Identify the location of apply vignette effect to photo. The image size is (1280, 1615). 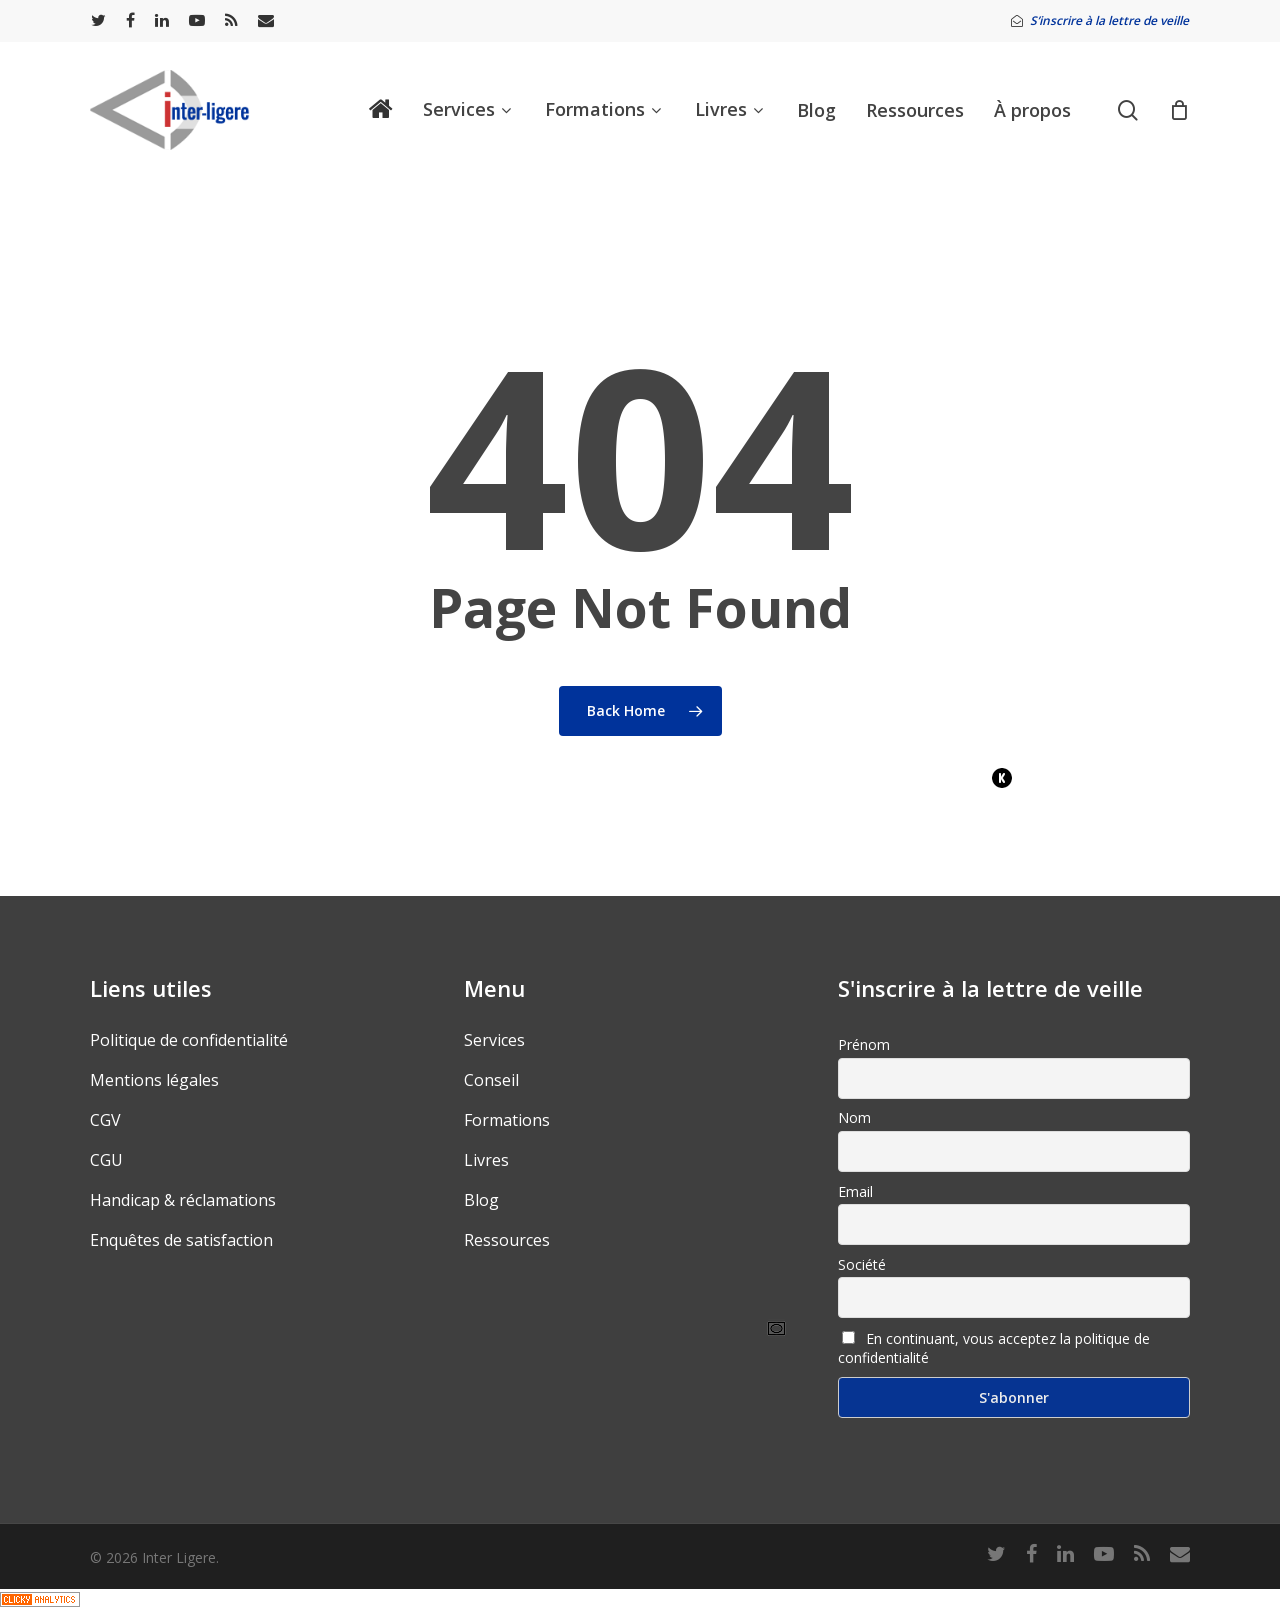
(776, 1328).